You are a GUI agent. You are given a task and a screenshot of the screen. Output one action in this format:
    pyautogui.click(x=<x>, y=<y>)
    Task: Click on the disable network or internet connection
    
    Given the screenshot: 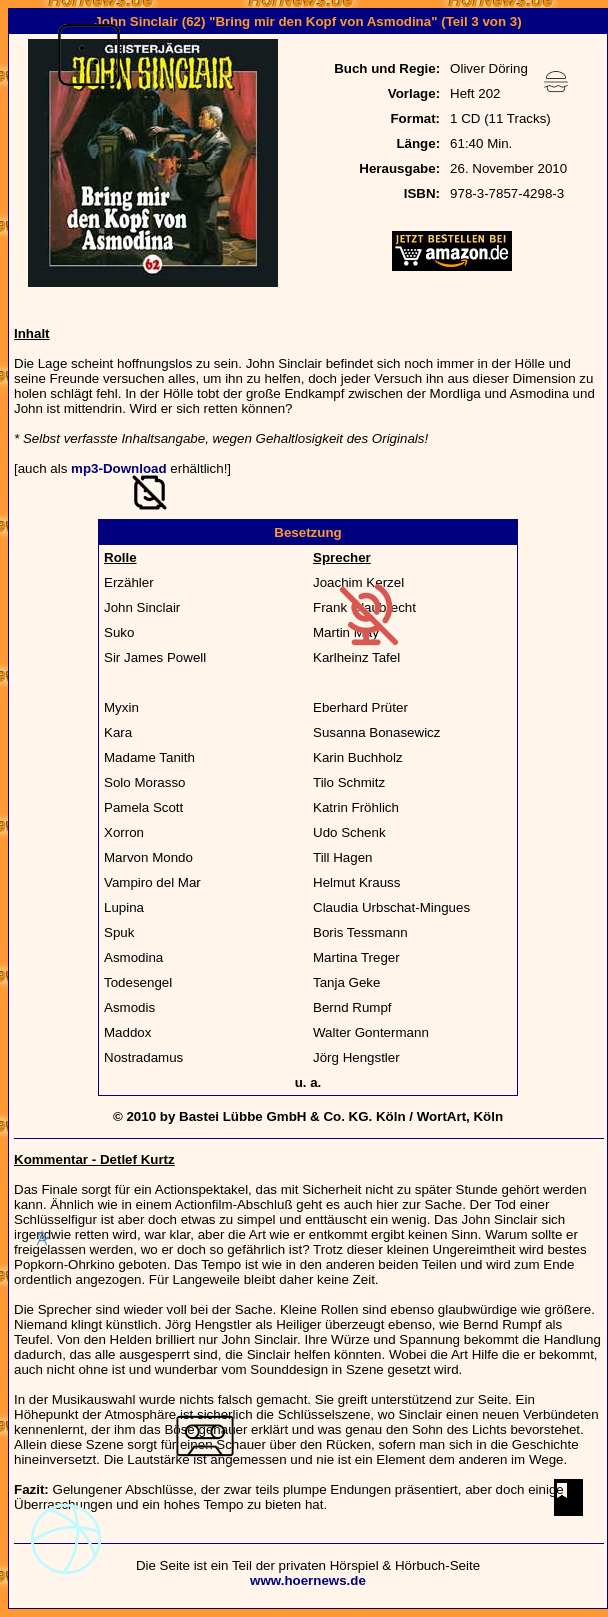 What is the action you would take?
    pyautogui.click(x=369, y=616)
    